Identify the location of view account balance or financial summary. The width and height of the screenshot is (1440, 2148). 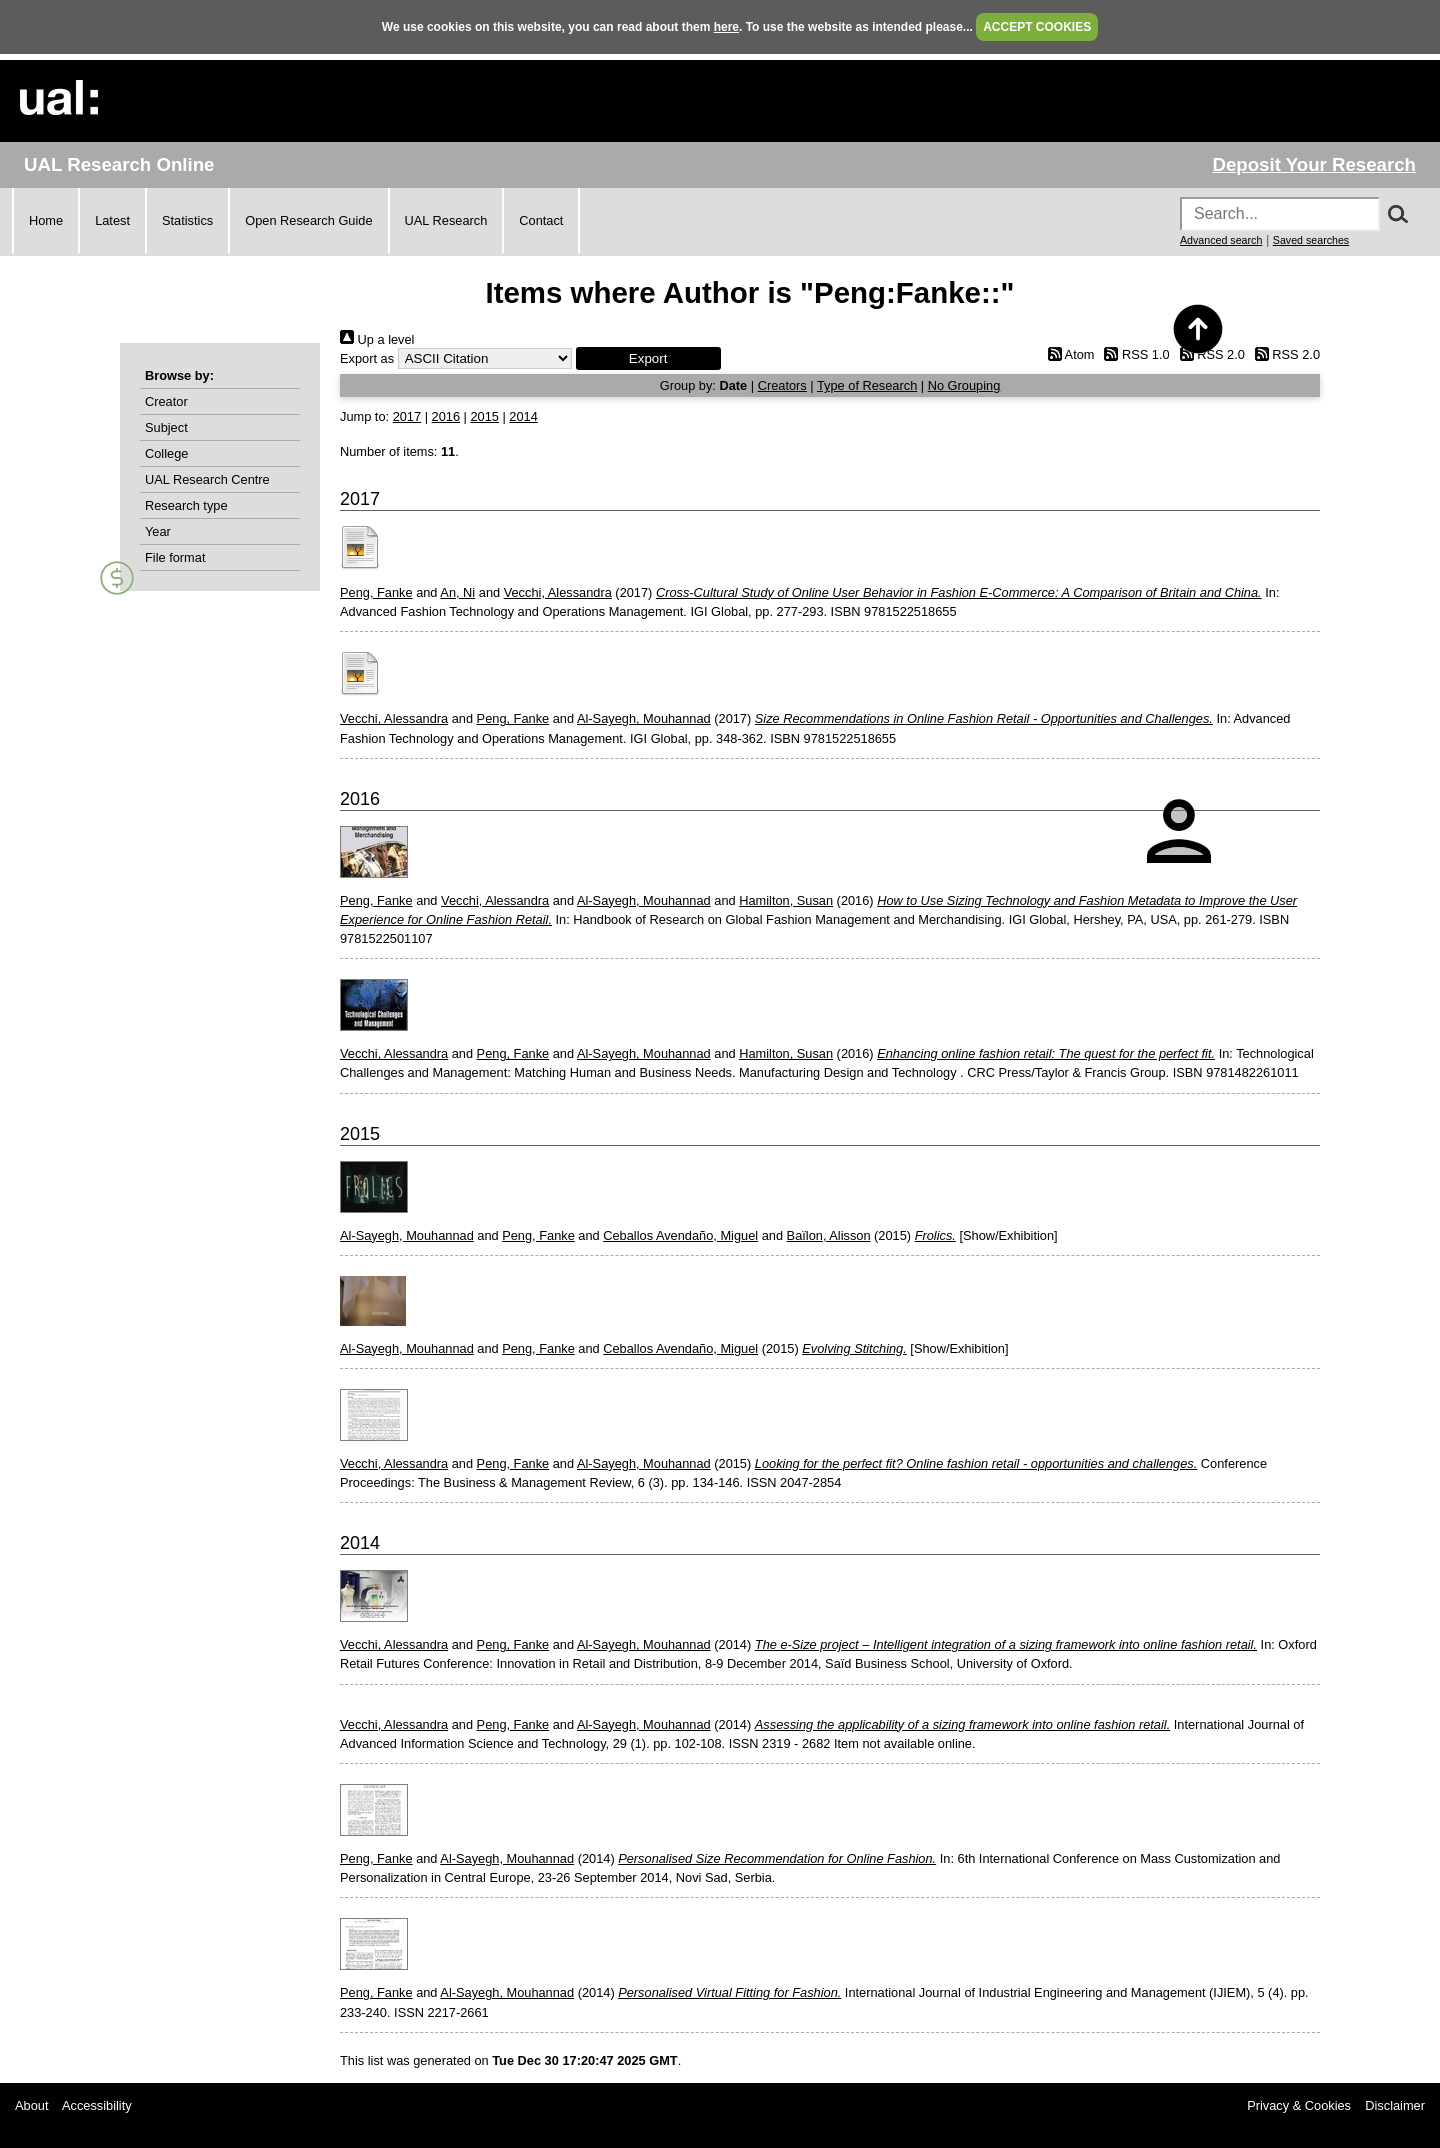
(117, 578).